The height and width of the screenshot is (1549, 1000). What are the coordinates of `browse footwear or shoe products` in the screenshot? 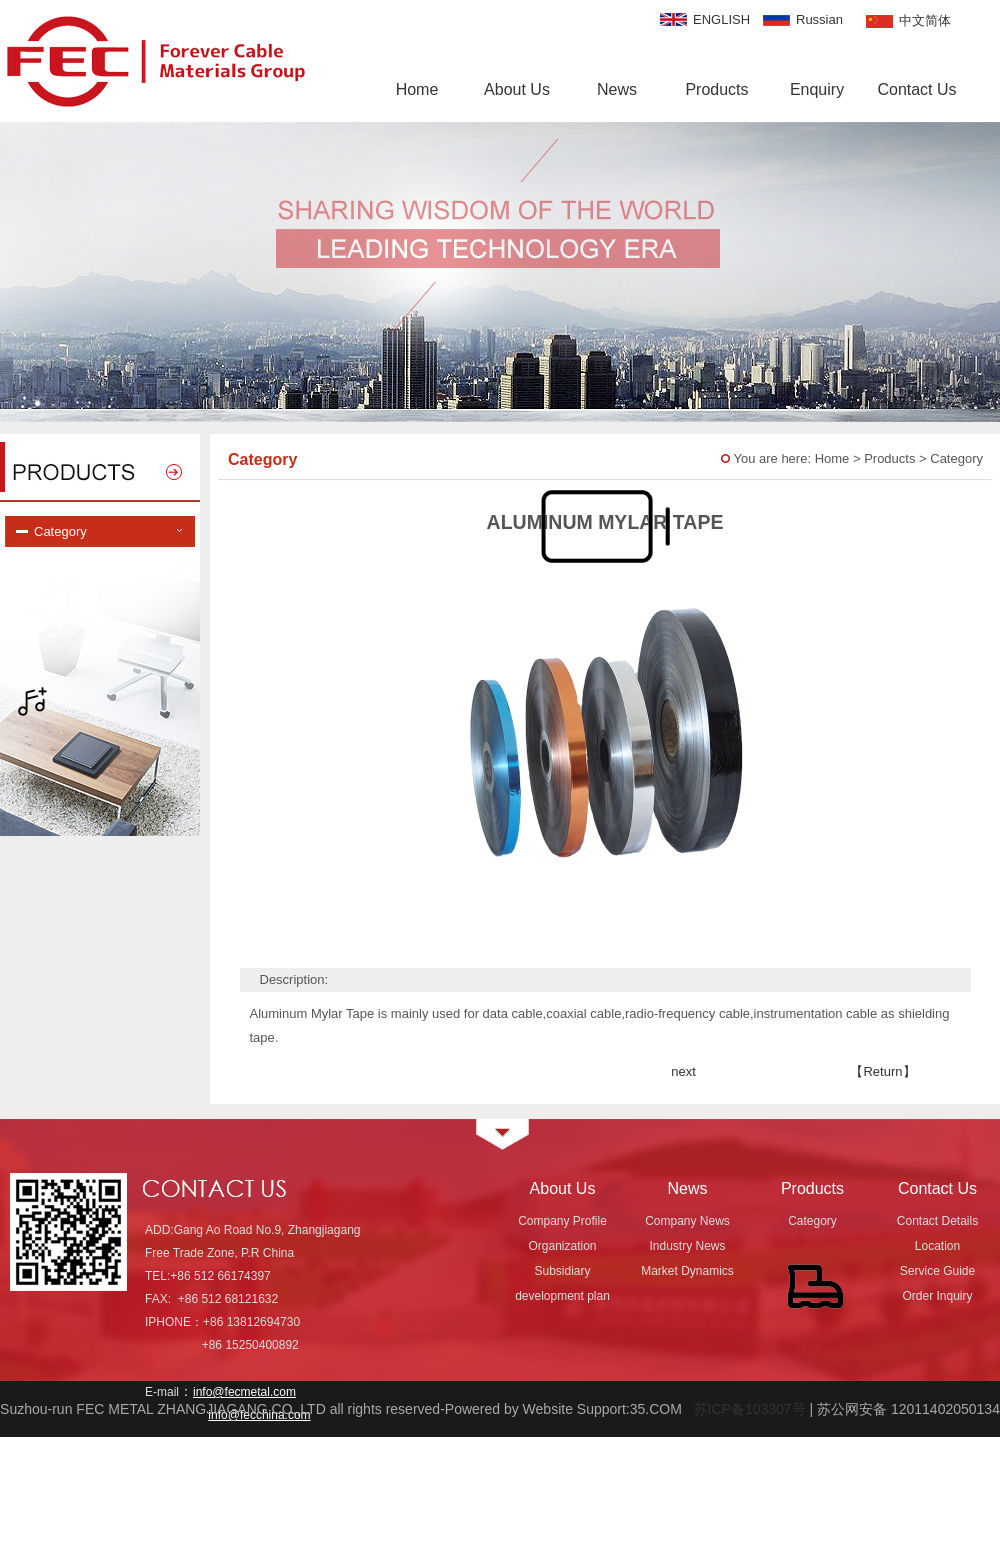 It's located at (813, 1286).